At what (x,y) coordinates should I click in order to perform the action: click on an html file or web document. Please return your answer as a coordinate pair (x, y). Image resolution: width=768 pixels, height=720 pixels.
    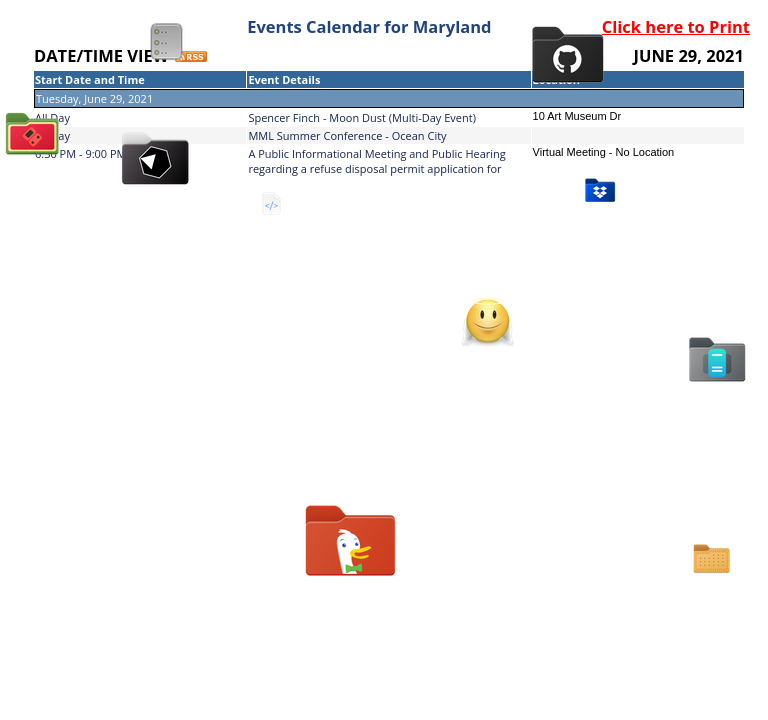
    Looking at the image, I should click on (271, 203).